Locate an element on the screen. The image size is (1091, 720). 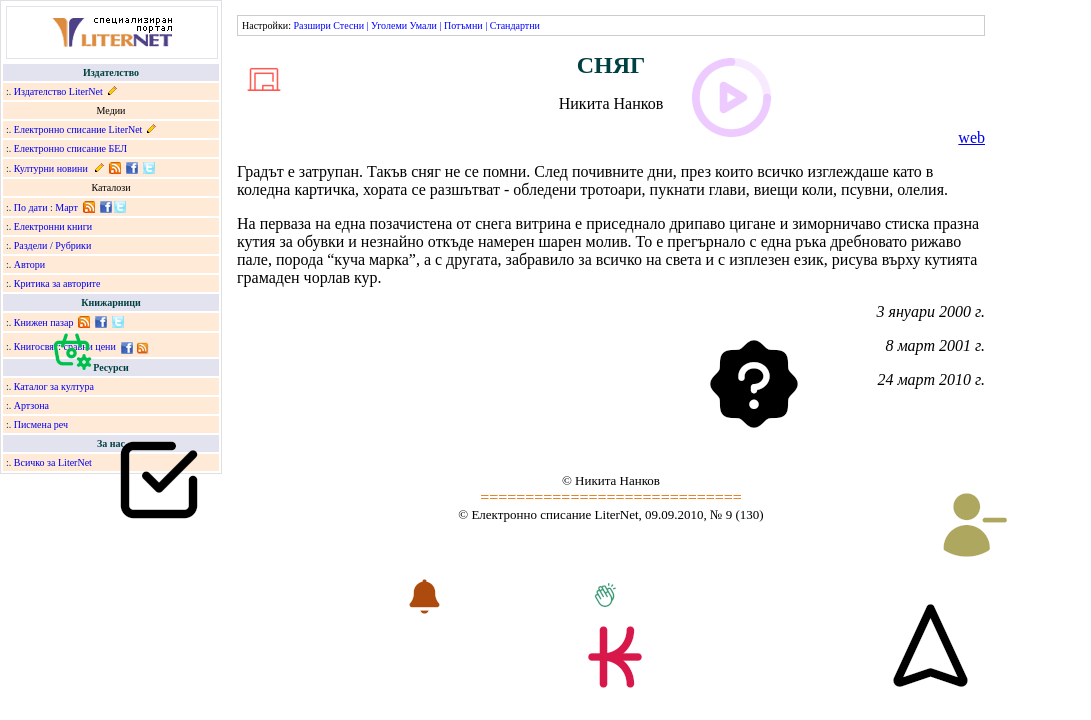
open whiteboard or presentation mode is located at coordinates (264, 80).